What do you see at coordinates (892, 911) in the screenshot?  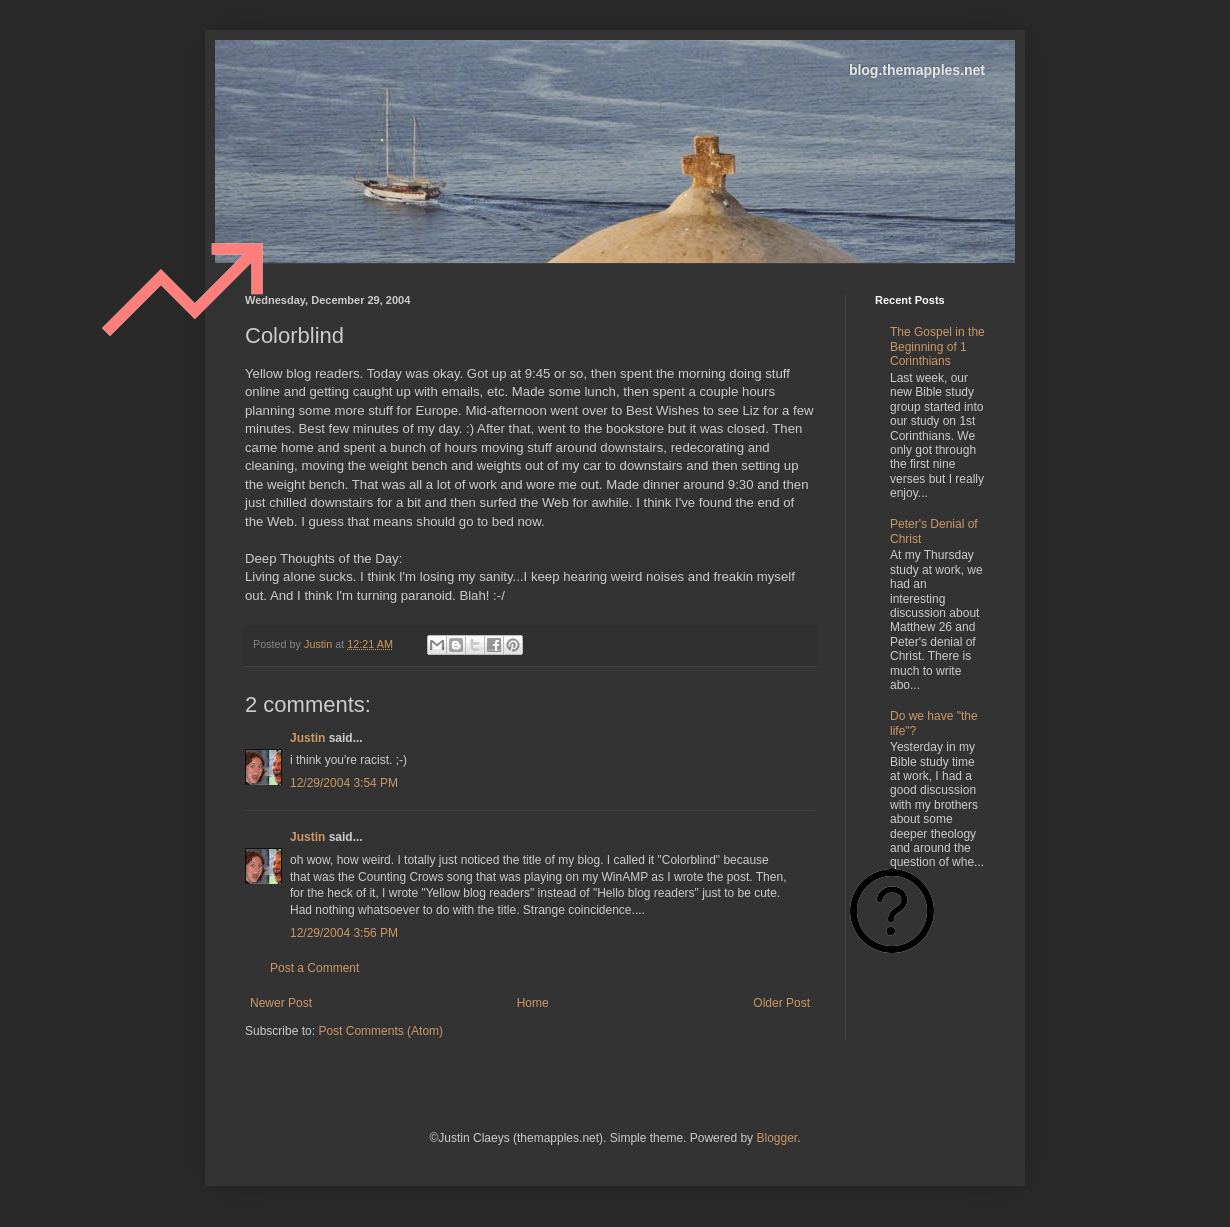 I see `access help or support information` at bounding box center [892, 911].